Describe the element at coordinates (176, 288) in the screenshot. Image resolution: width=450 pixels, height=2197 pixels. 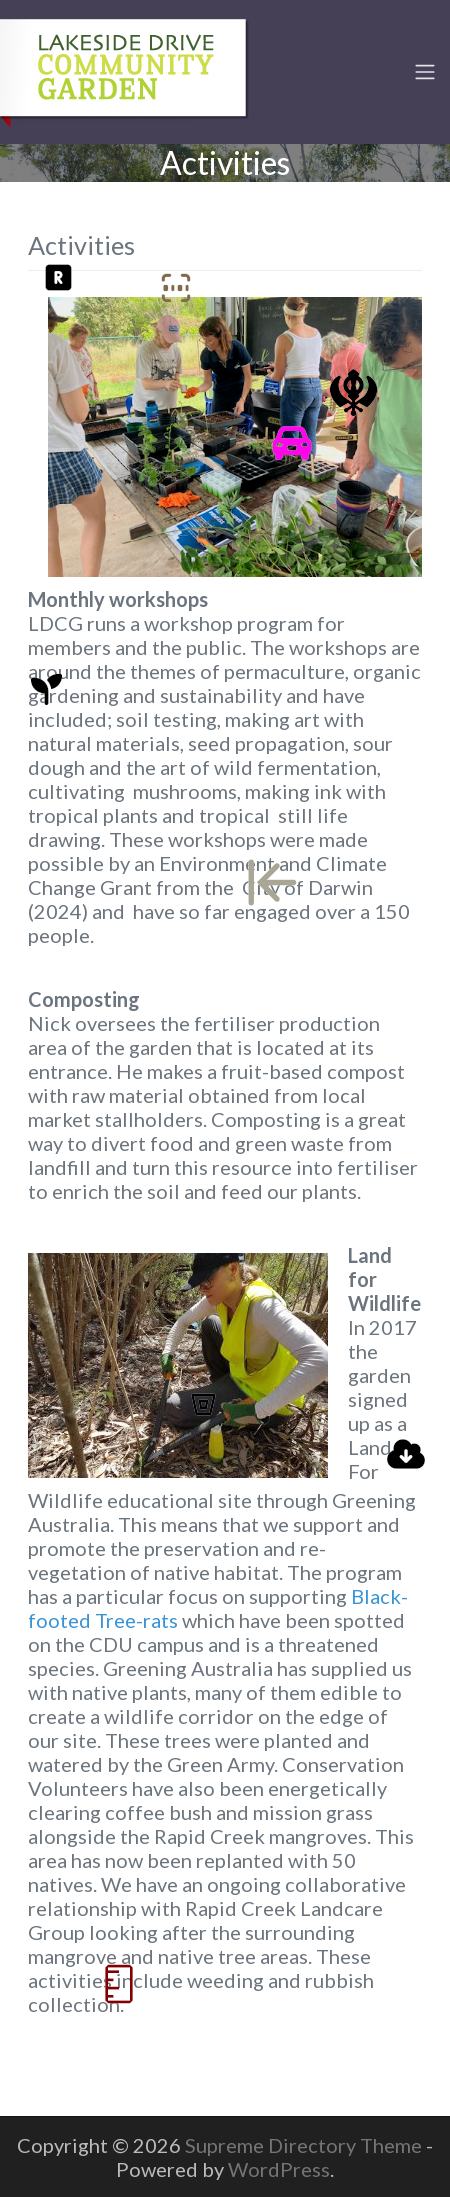
I see `scan a barcode or QR code` at that location.